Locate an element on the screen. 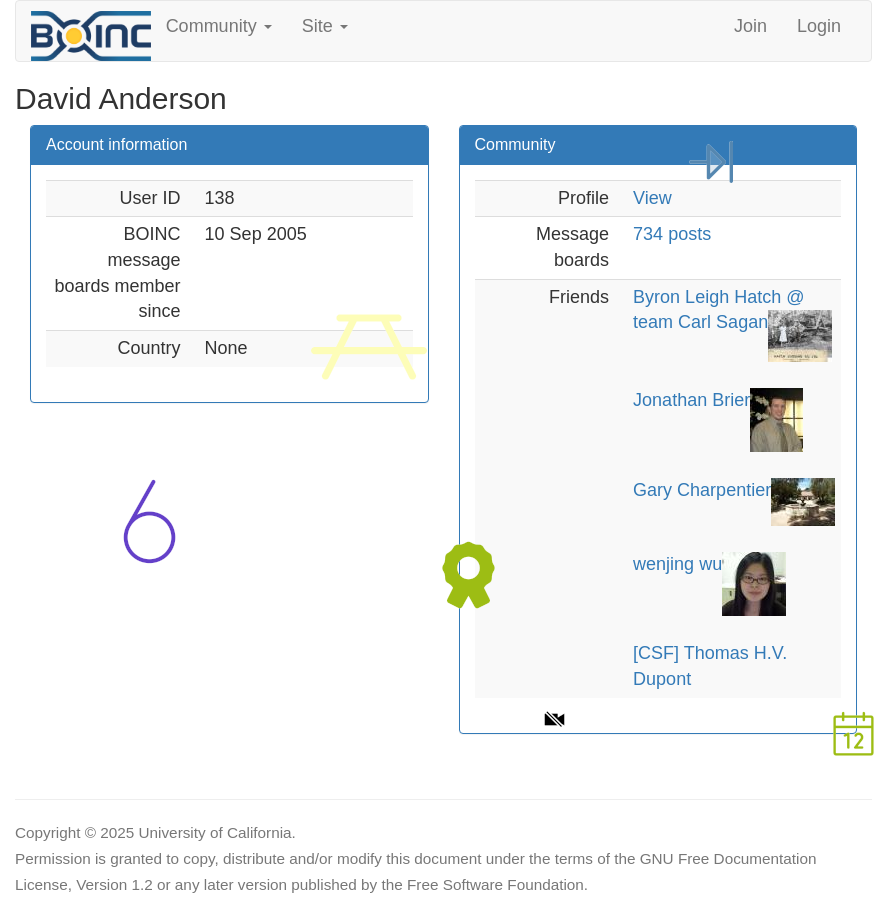 The image size is (887, 907). view calendar or scheduled events is located at coordinates (853, 735).